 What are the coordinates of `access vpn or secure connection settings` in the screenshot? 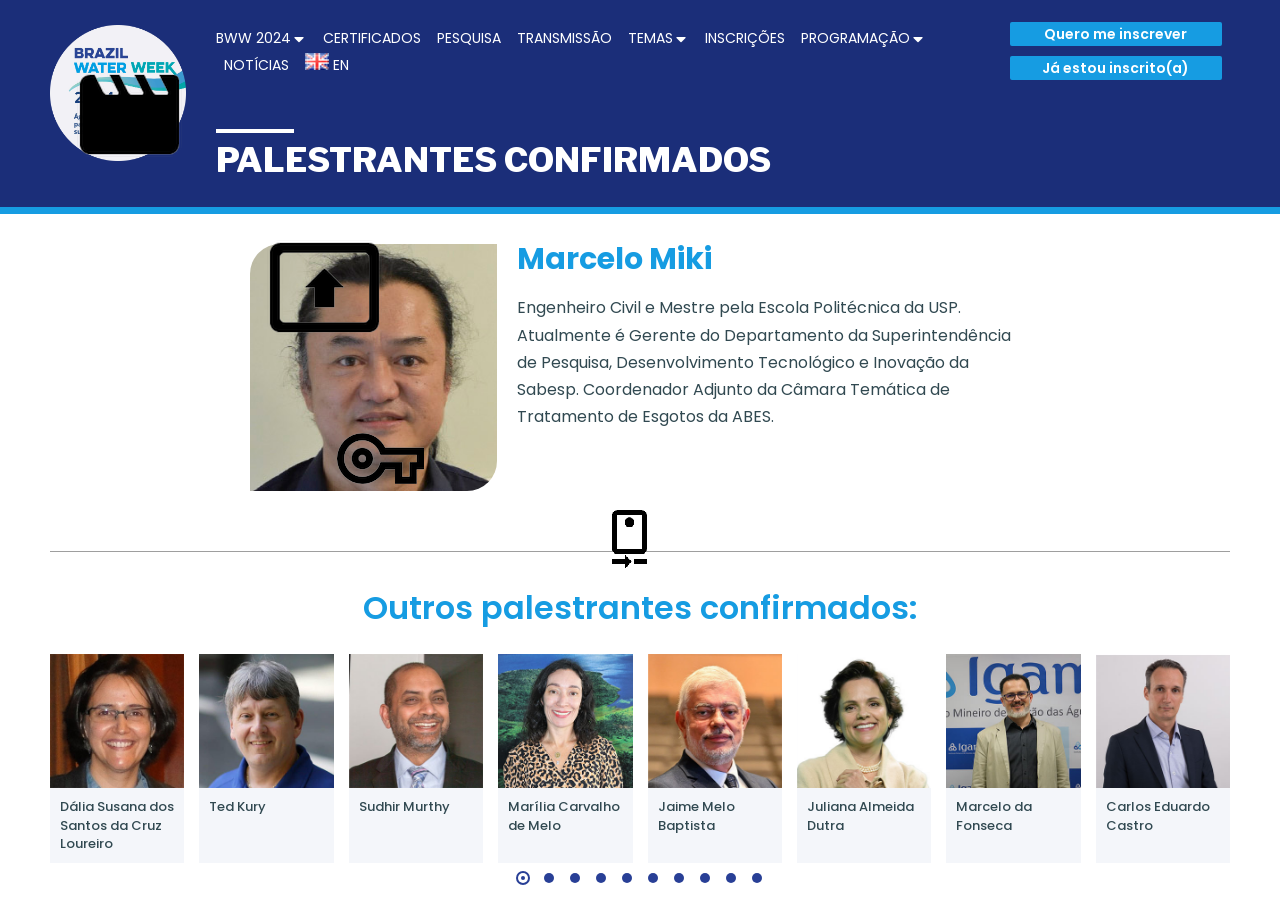 It's located at (380, 458).